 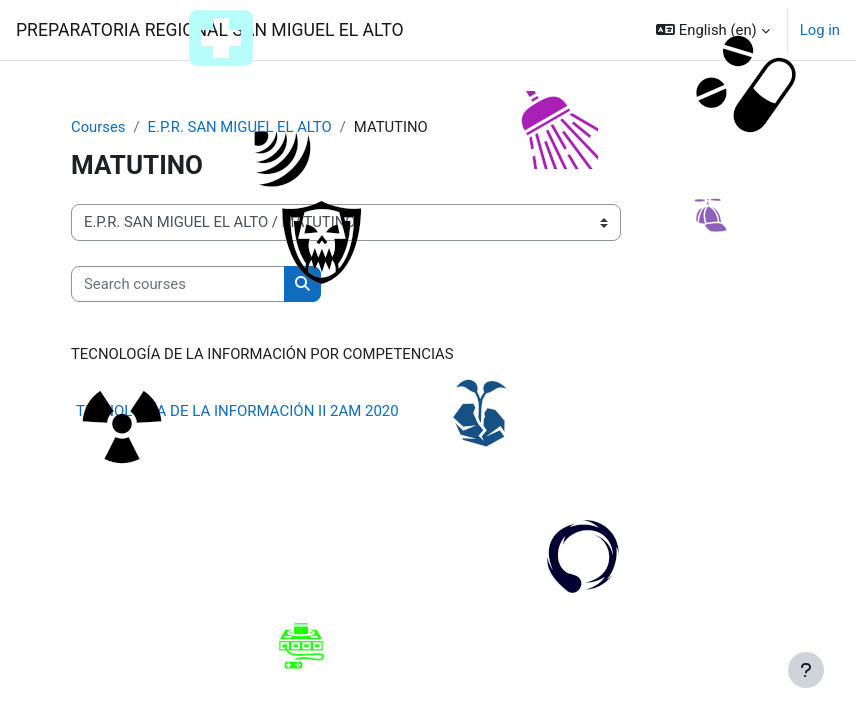 I want to click on plant a seed or start growing crops, so click(x=481, y=413).